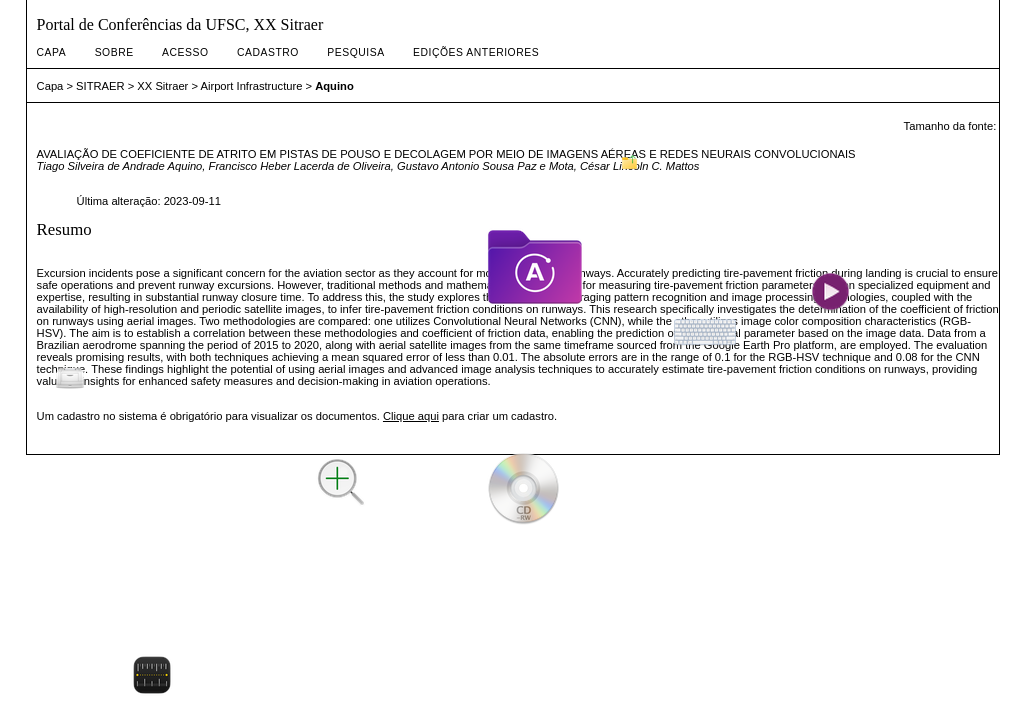 The height and width of the screenshot is (720, 1024). I want to click on access CD-RW disc drive, so click(523, 489).